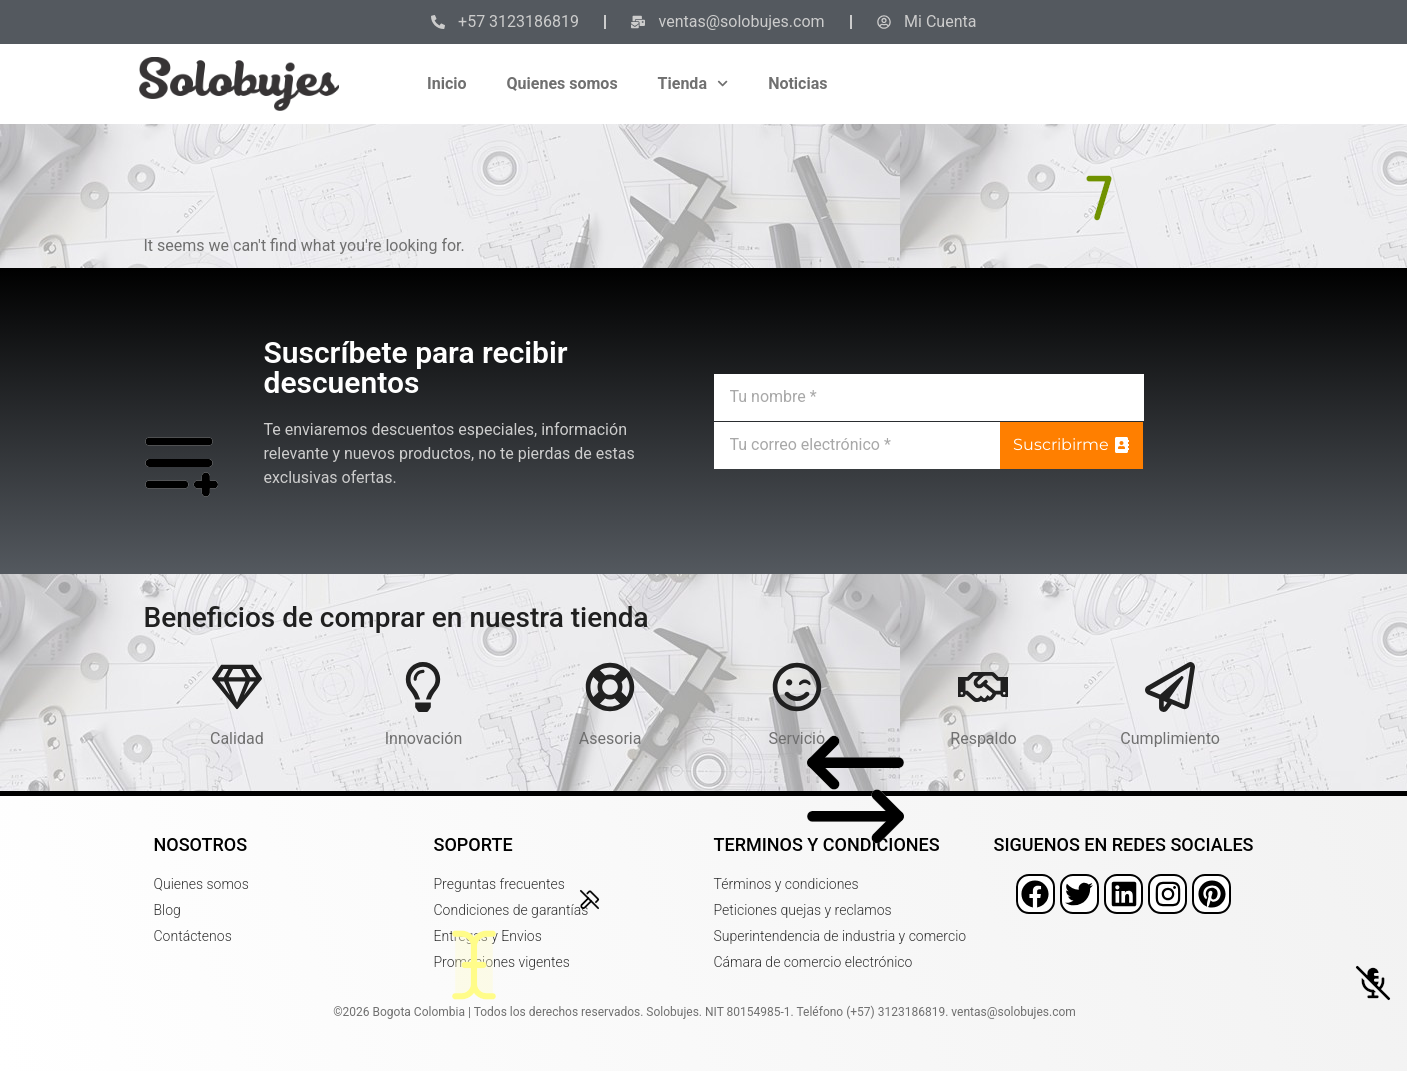 The image size is (1407, 1071). I want to click on swap or exchange items, so click(855, 789).